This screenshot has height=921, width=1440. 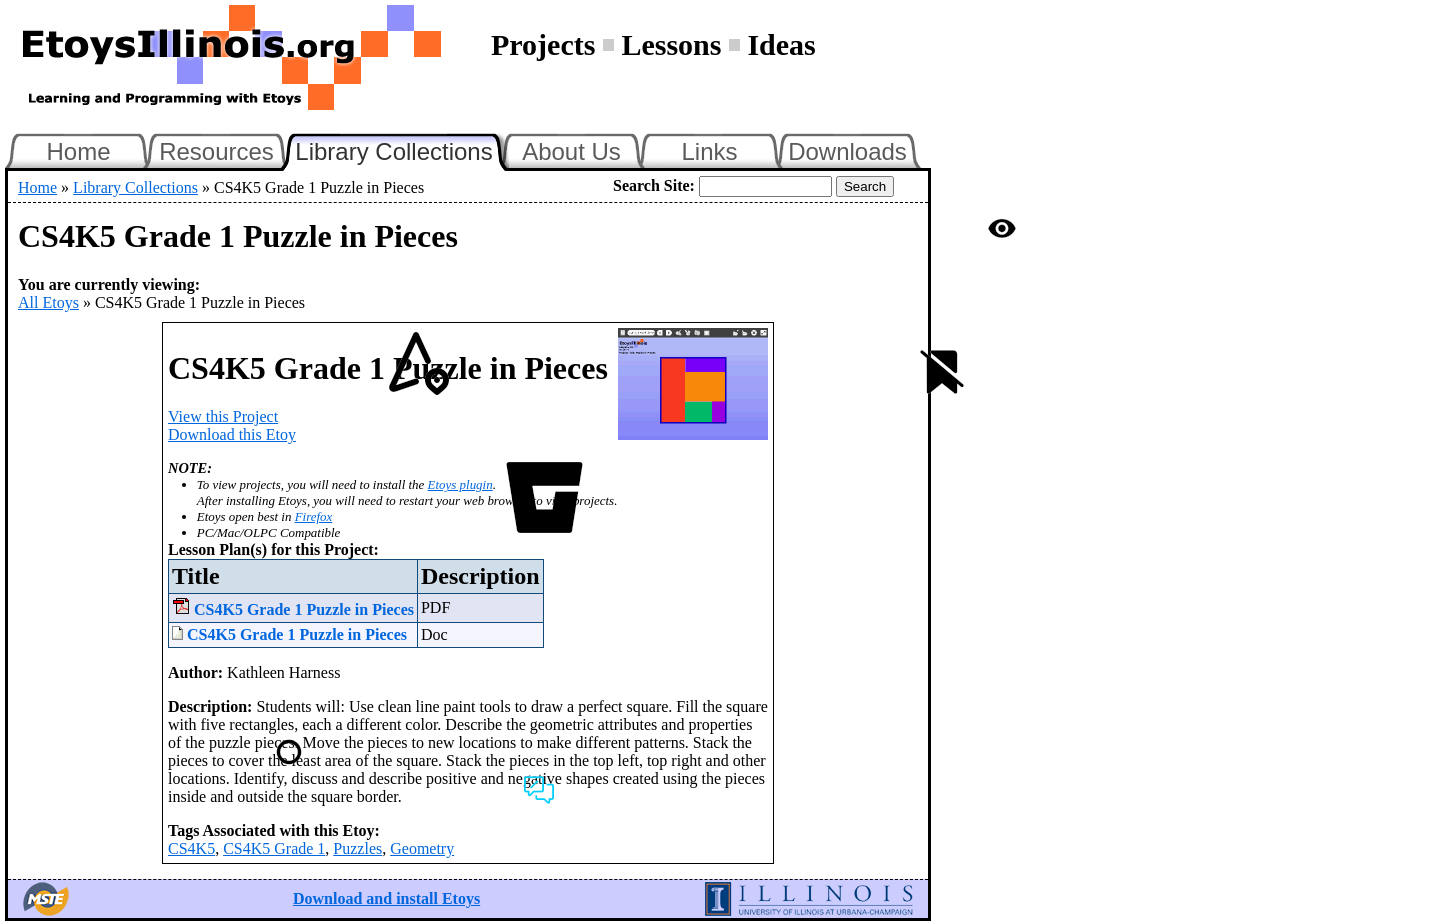 What do you see at coordinates (539, 790) in the screenshot?
I see `duplicate an existing discussion thread` at bounding box center [539, 790].